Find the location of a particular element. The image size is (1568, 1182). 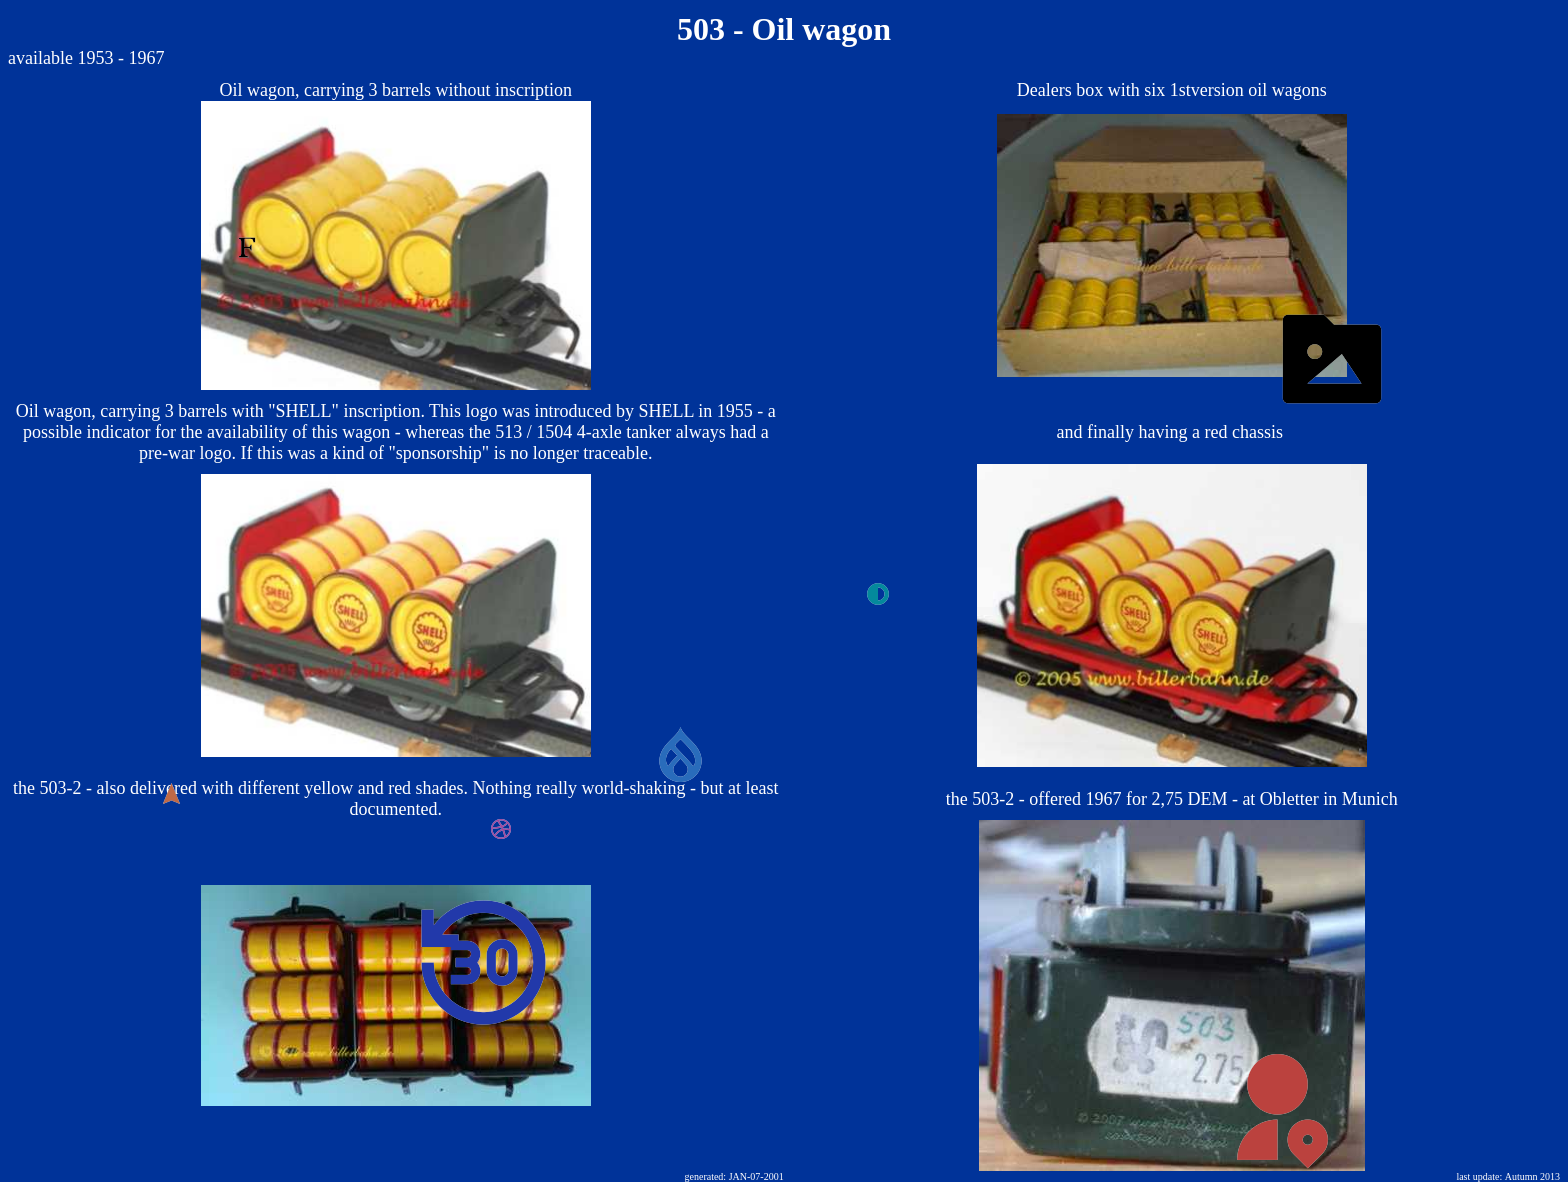

visit Dribbble profile or portfolio is located at coordinates (501, 829).